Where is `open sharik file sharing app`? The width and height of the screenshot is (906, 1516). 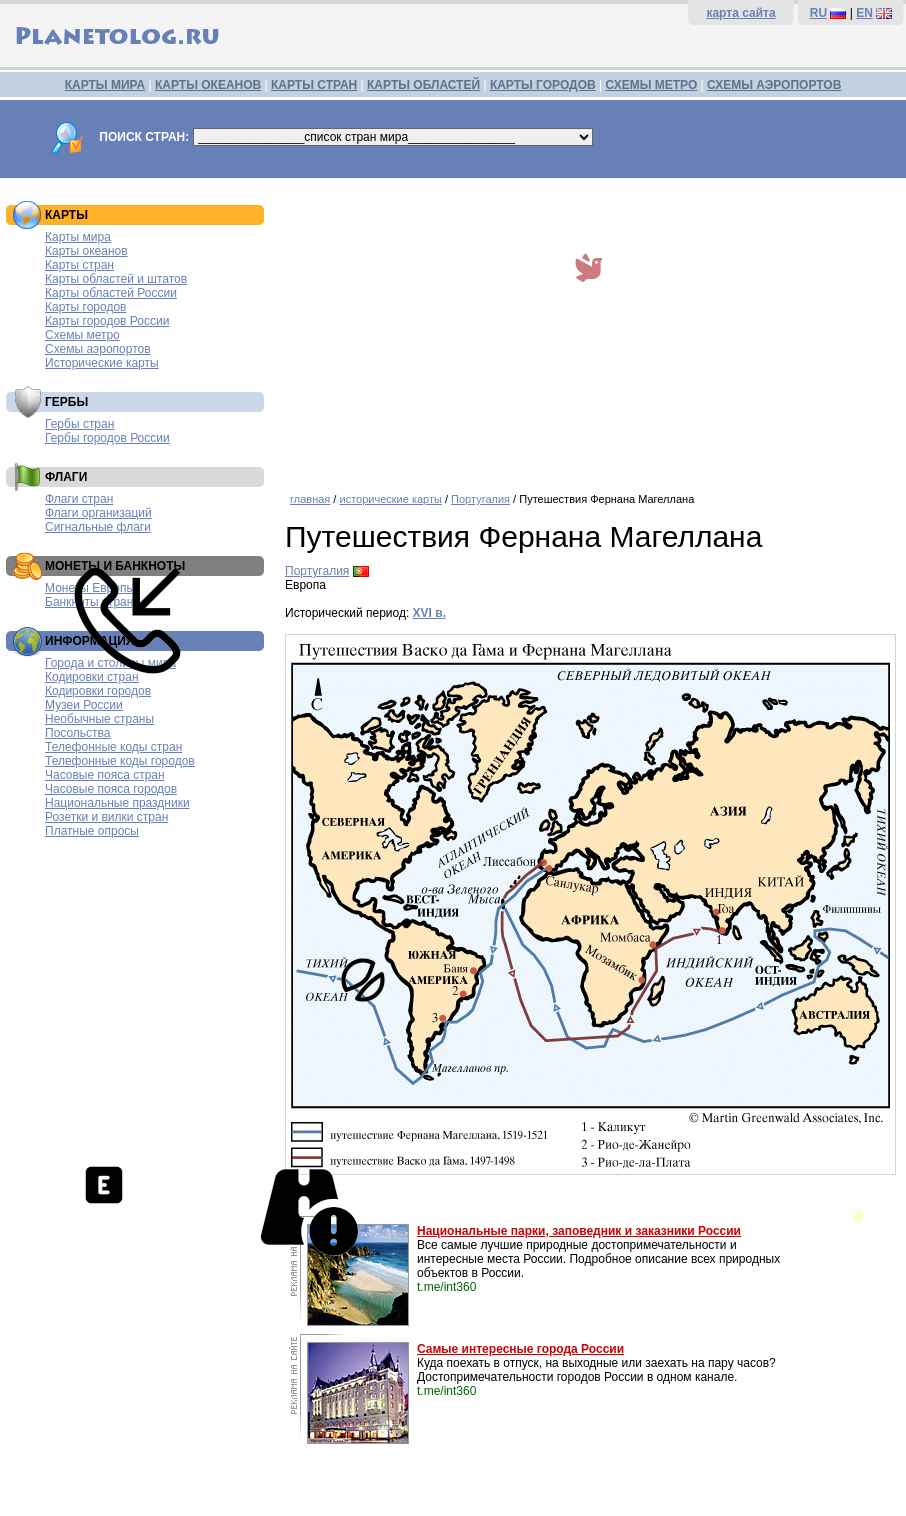 open sharik file sharing app is located at coordinates (363, 980).